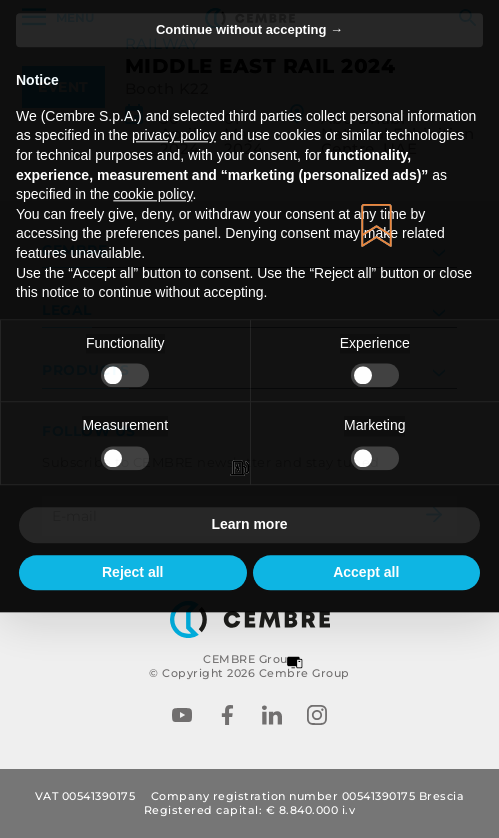 This screenshot has width=499, height=838. Describe the element at coordinates (294, 662) in the screenshot. I see `manage connected devices` at that location.